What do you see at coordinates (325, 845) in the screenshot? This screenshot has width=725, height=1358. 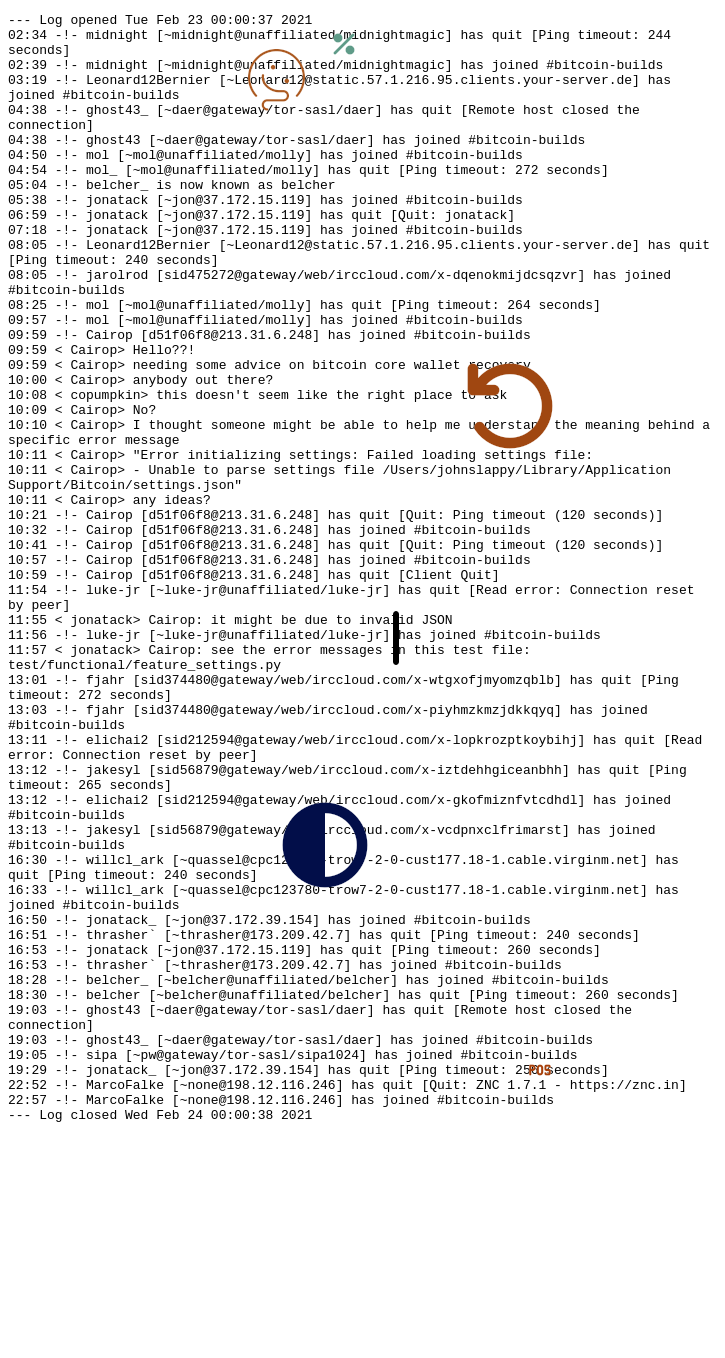 I see `toggle between light and dark mode` at bounding box center [325, 845].